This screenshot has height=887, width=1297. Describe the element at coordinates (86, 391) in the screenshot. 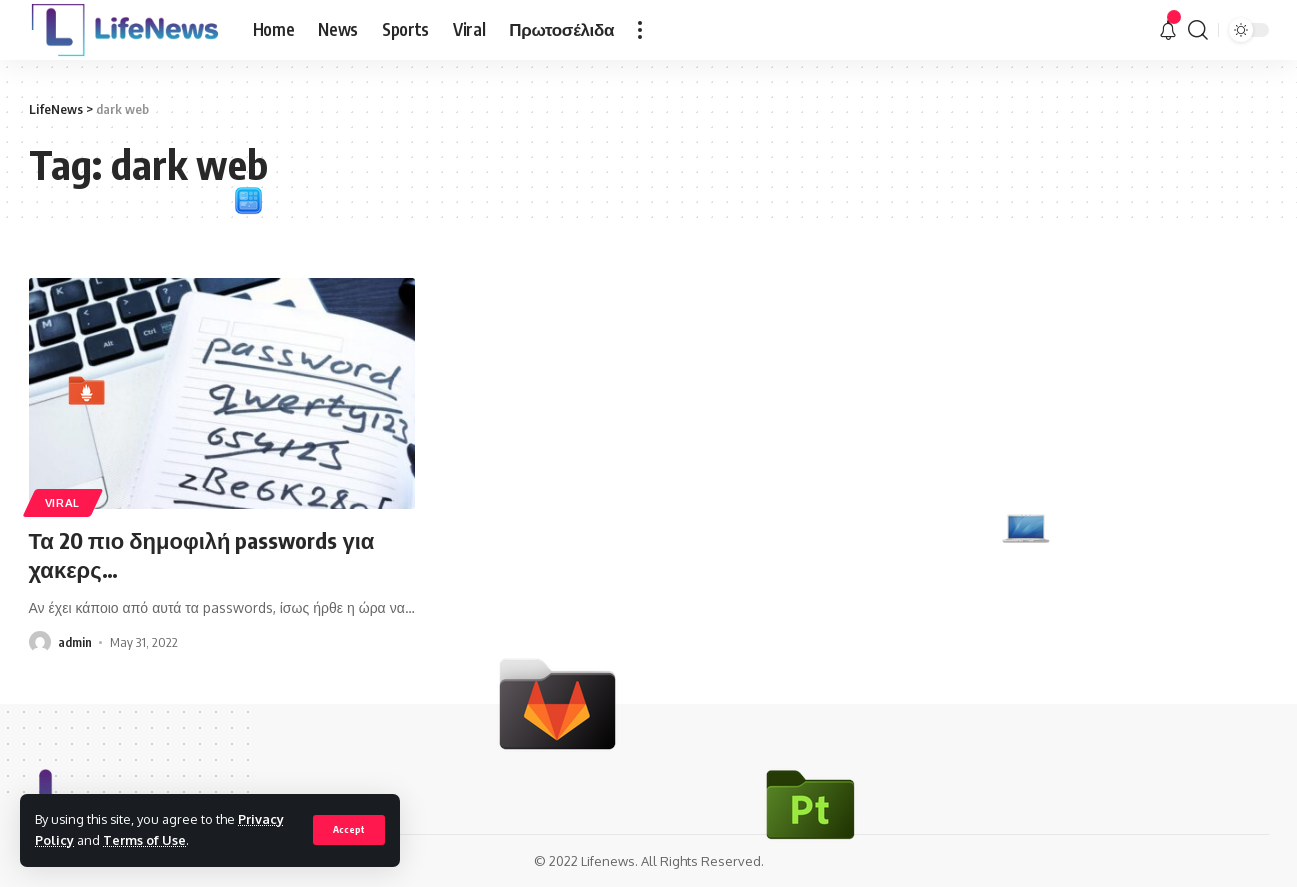

I see `open prometheus monitoring project folder` at that location.